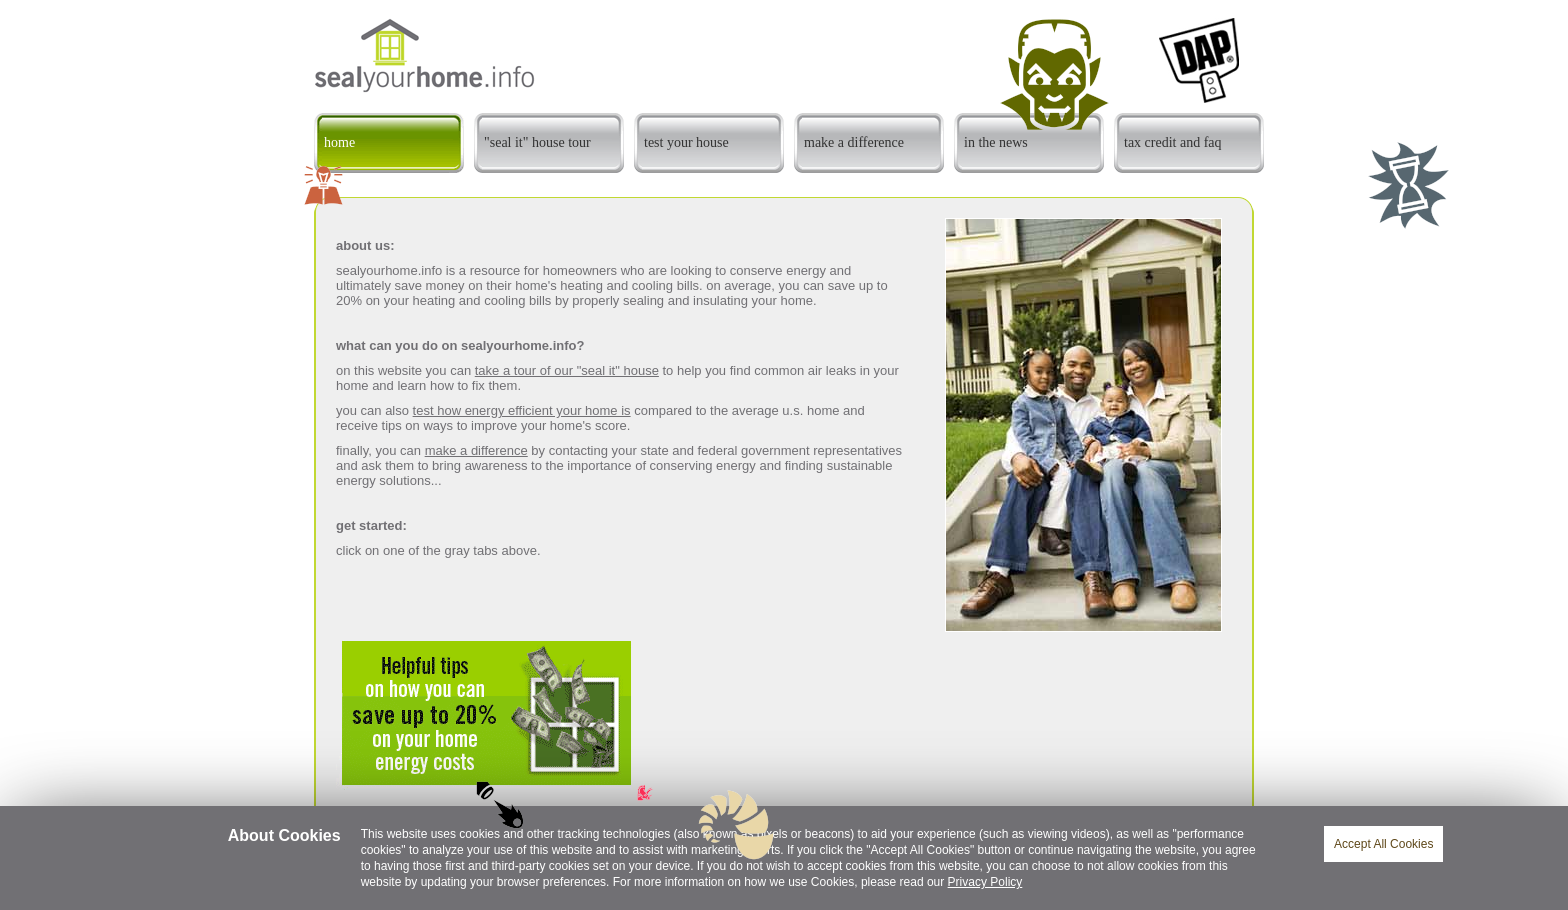 The width and height of the screenshot is (1568, 910). What do you see at coordinates (323, 185) in the screenshot?
I see `get inspired with creative ideas or tips` at bounding box center [323, 185].